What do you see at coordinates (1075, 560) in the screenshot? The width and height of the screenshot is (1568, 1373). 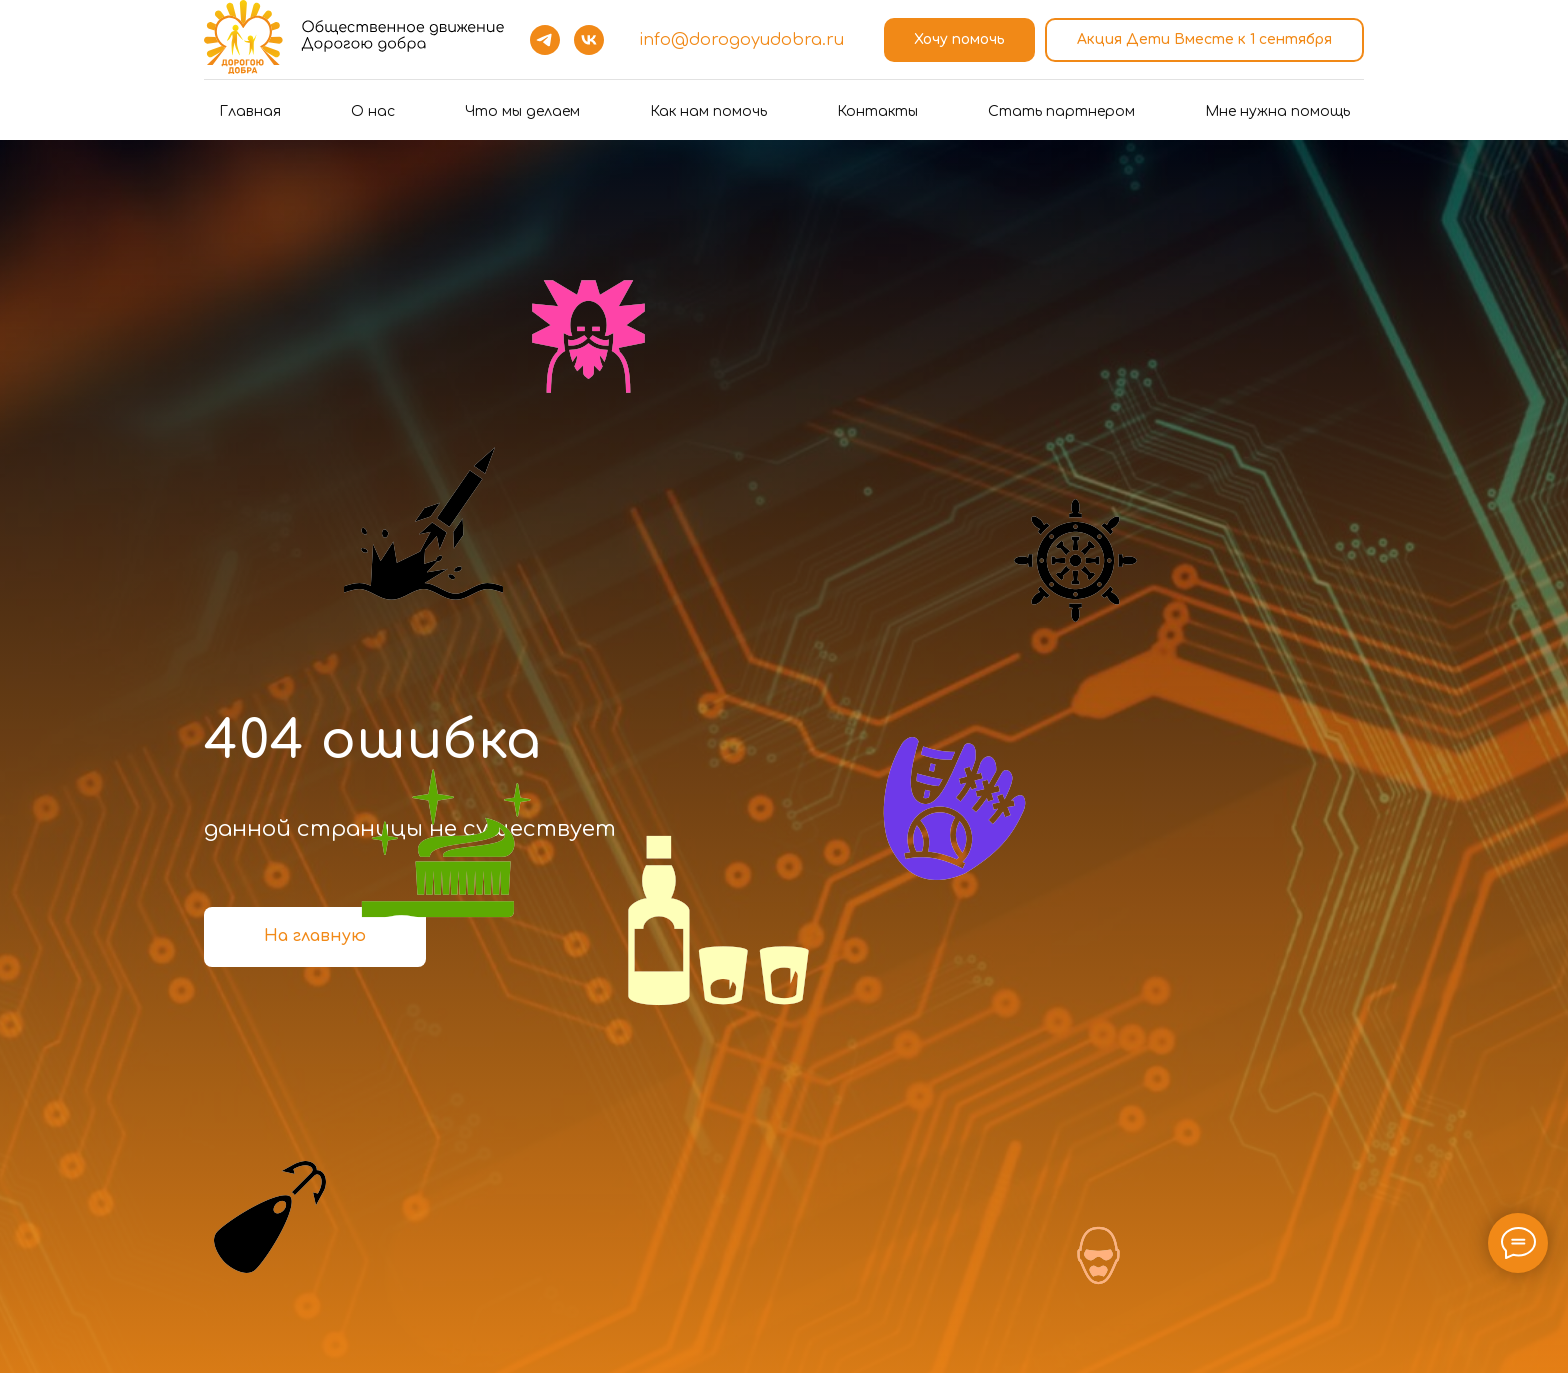 I see `navigate to sailing or nautical settings` at bounding box center [1075, 560].